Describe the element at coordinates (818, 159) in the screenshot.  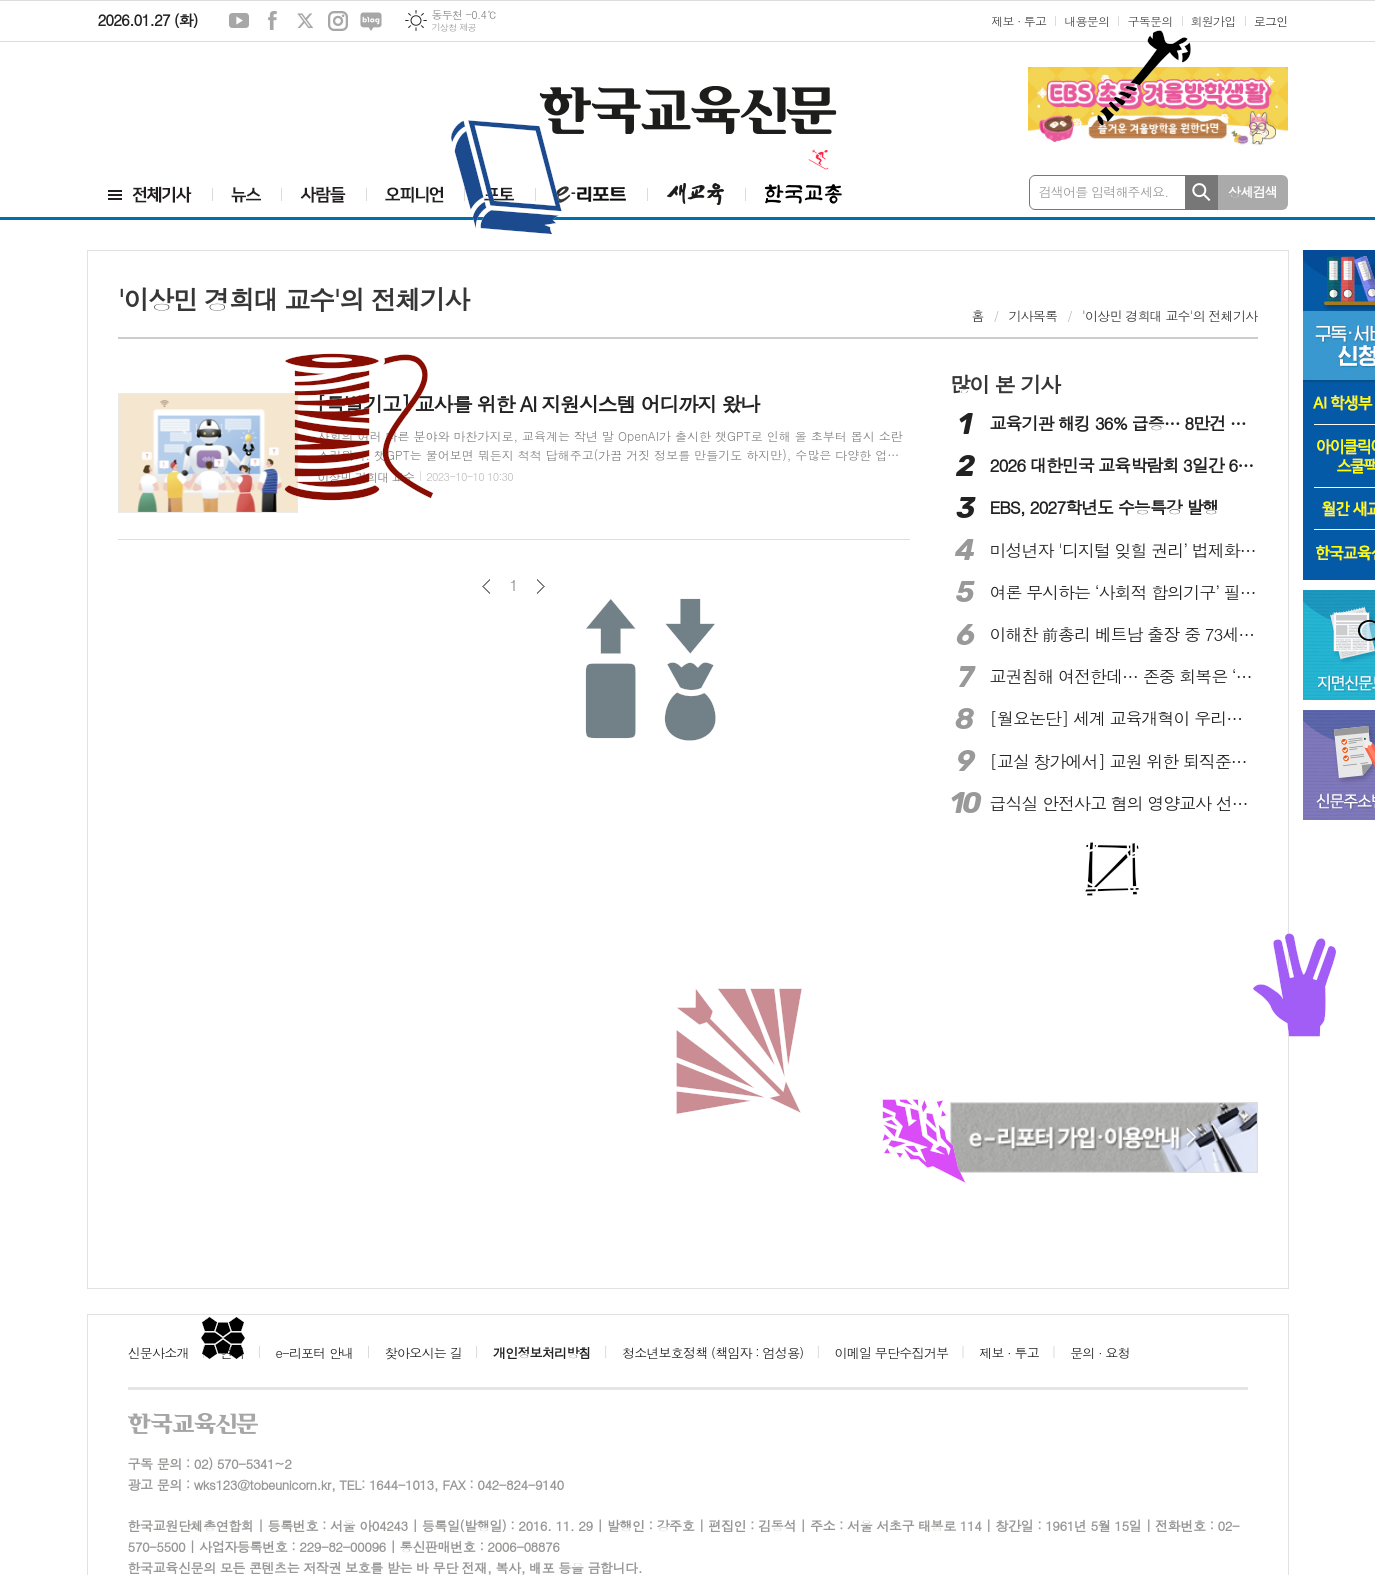
I see `access skiing or winter sports activities` at that location.